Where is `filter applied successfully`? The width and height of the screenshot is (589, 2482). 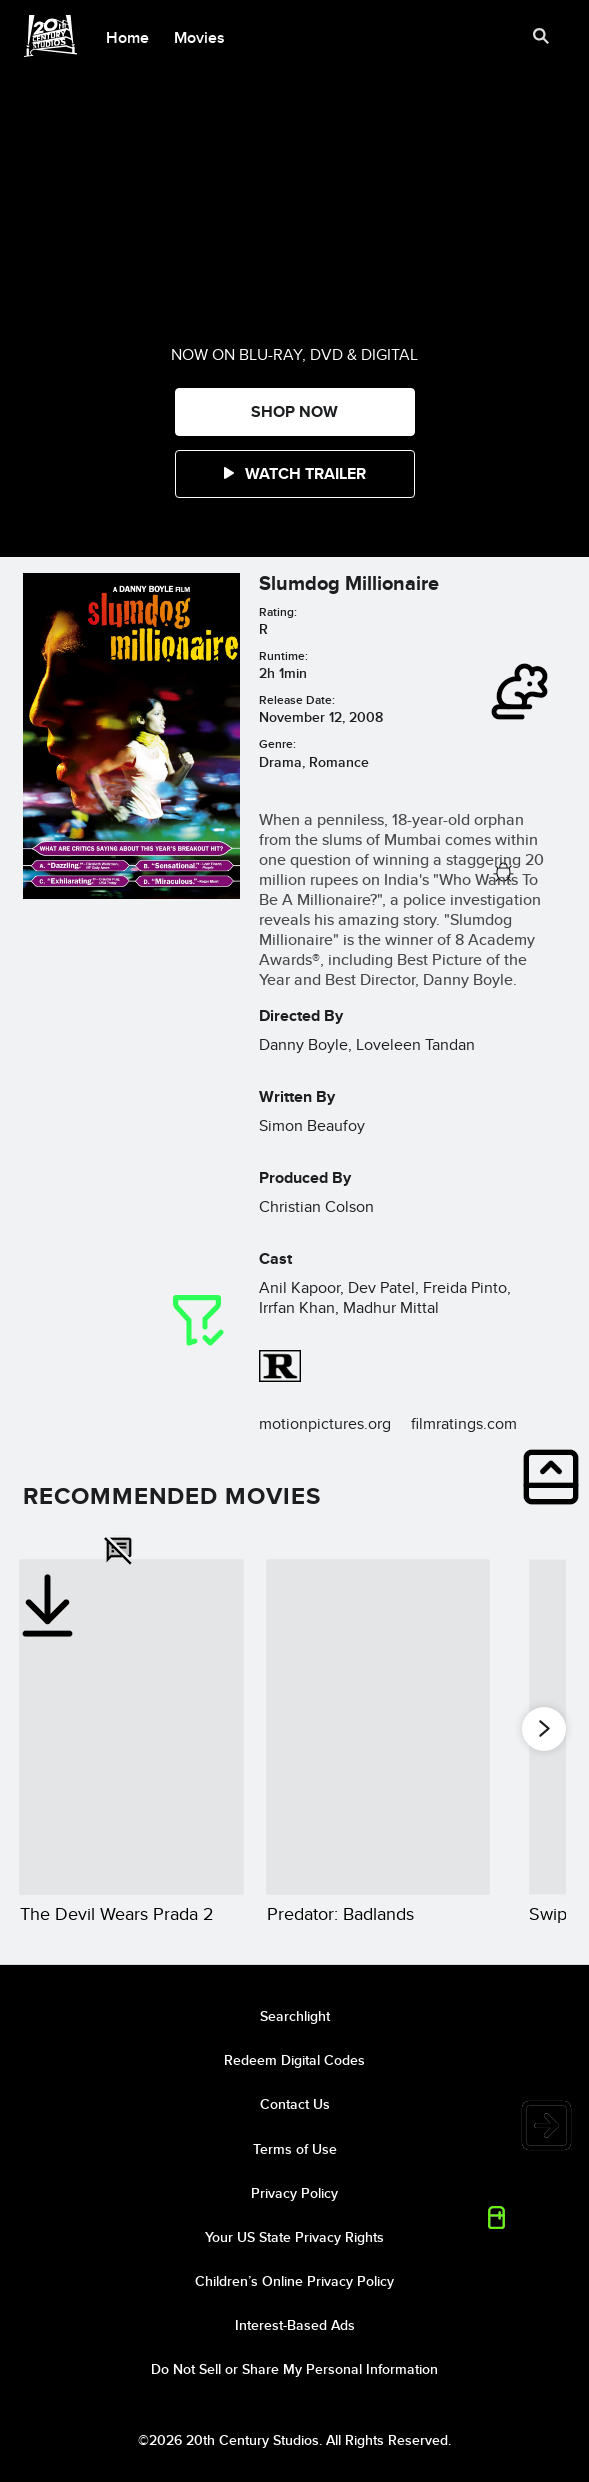 filter applied successfully is located at coordinates (197, 1319).